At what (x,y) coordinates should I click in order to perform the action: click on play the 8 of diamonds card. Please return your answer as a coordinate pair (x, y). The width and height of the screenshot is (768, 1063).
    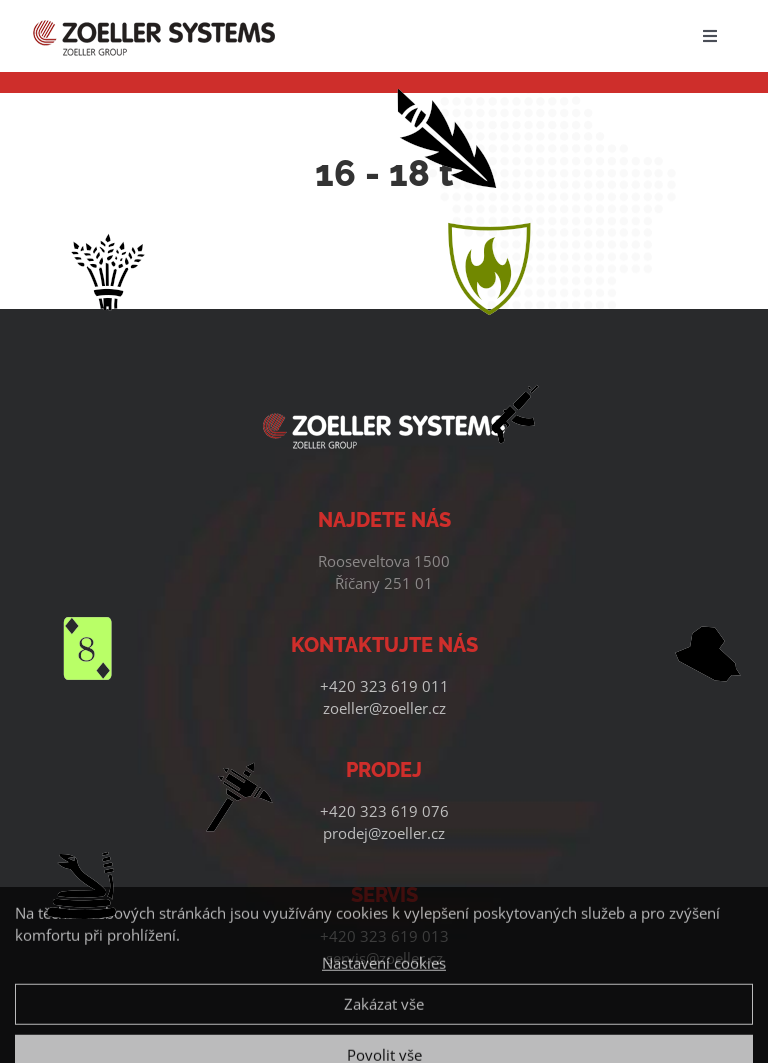
    Looking at the image, I should click on (87, 648).